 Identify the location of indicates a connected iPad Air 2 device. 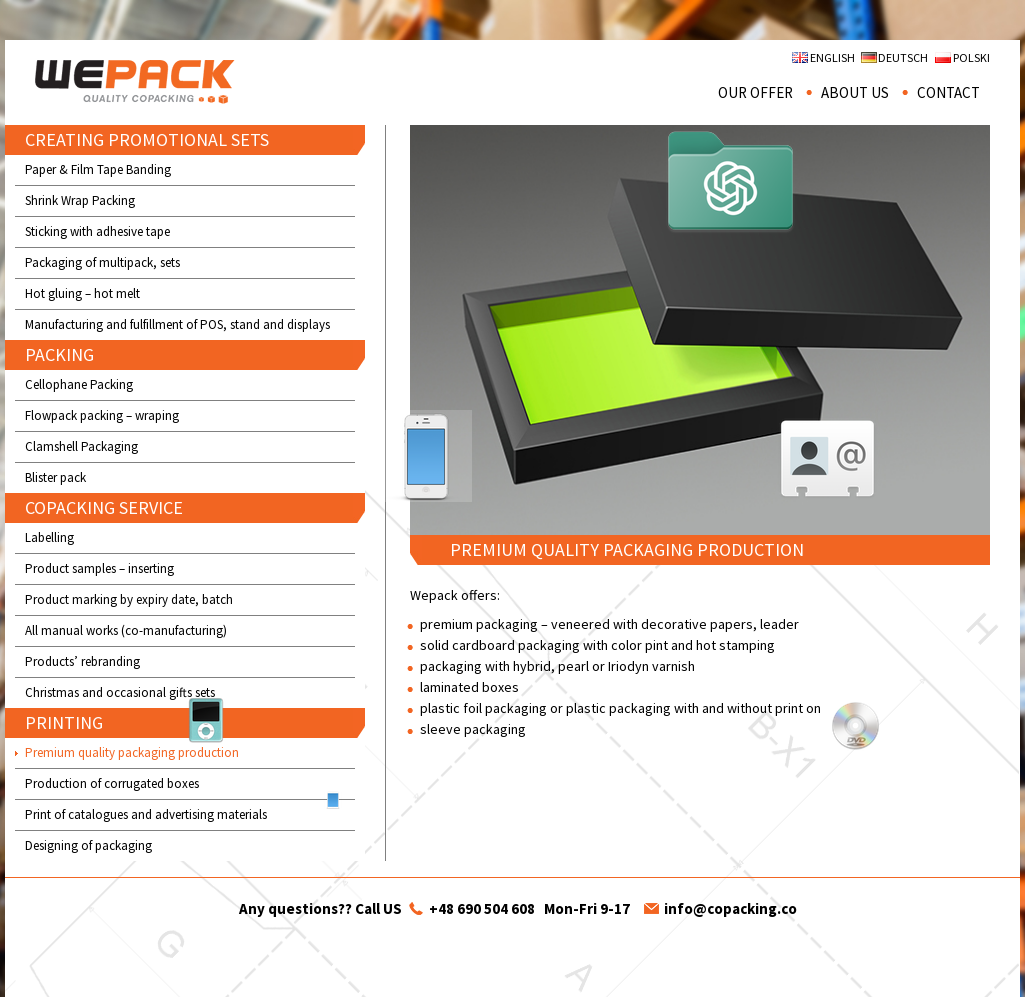
(333, 800).